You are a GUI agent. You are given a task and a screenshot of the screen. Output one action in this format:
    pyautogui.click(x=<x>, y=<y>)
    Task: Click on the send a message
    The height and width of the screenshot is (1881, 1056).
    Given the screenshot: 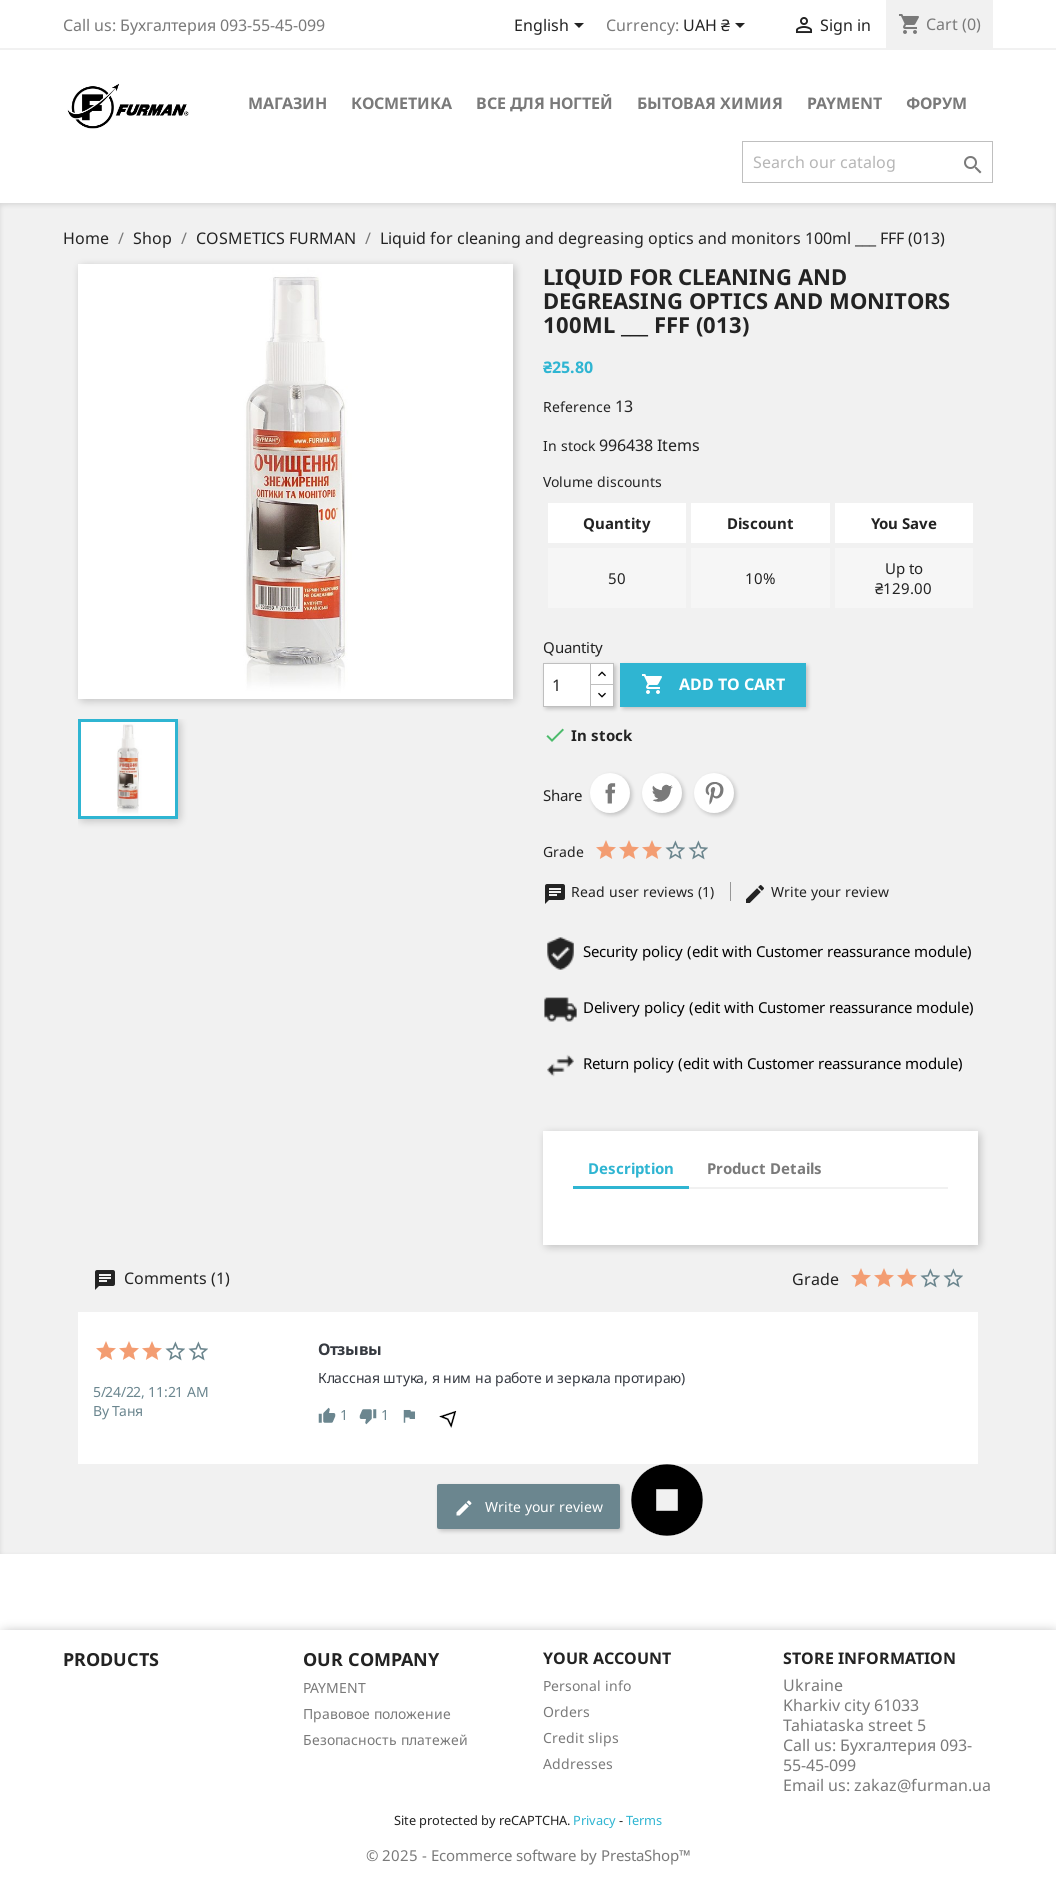 What is the action you would take?
    pyautogui.click(x=448, y=1419)
    